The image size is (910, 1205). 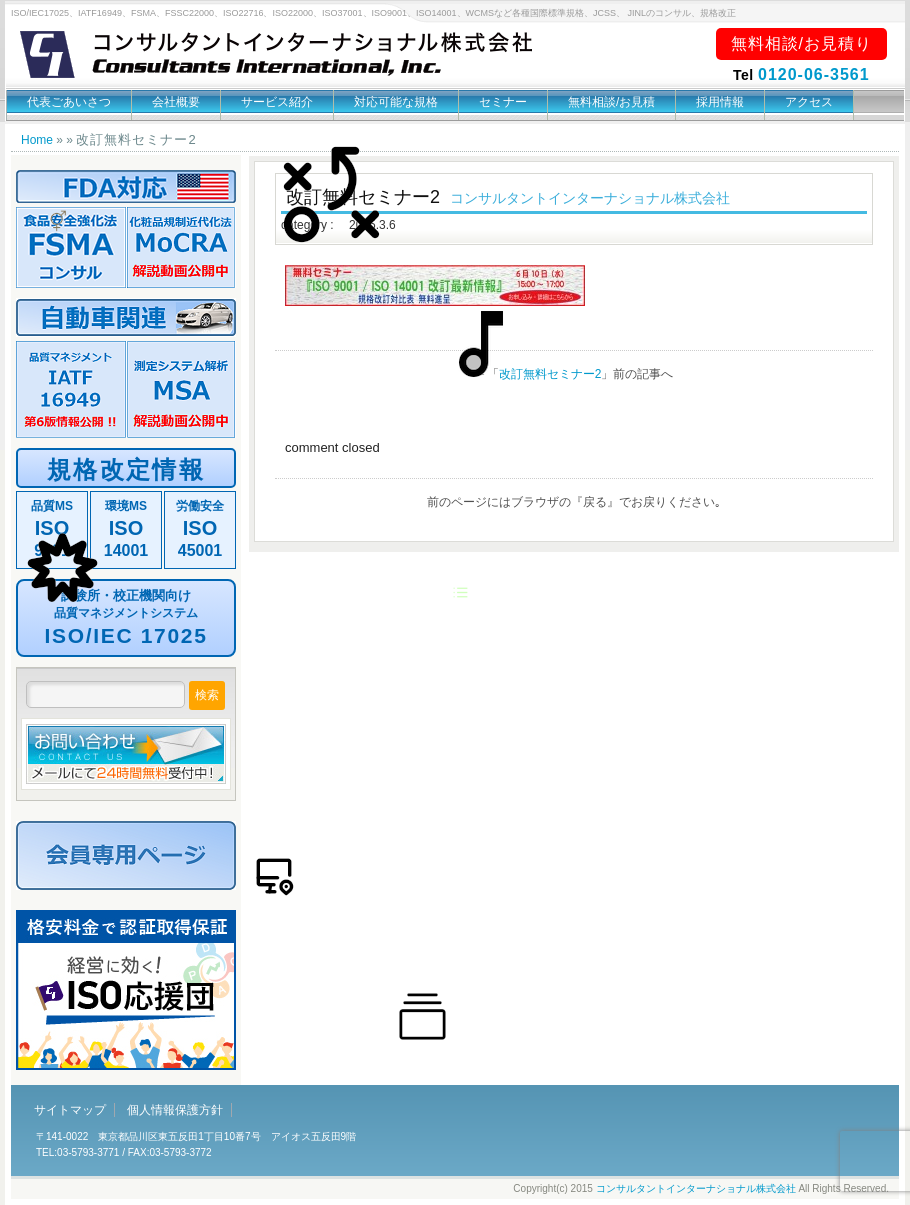 What do you see at coordinates (274, 876) in the screenshot?
I see `view device location on map` at bounding box center [274, 876].